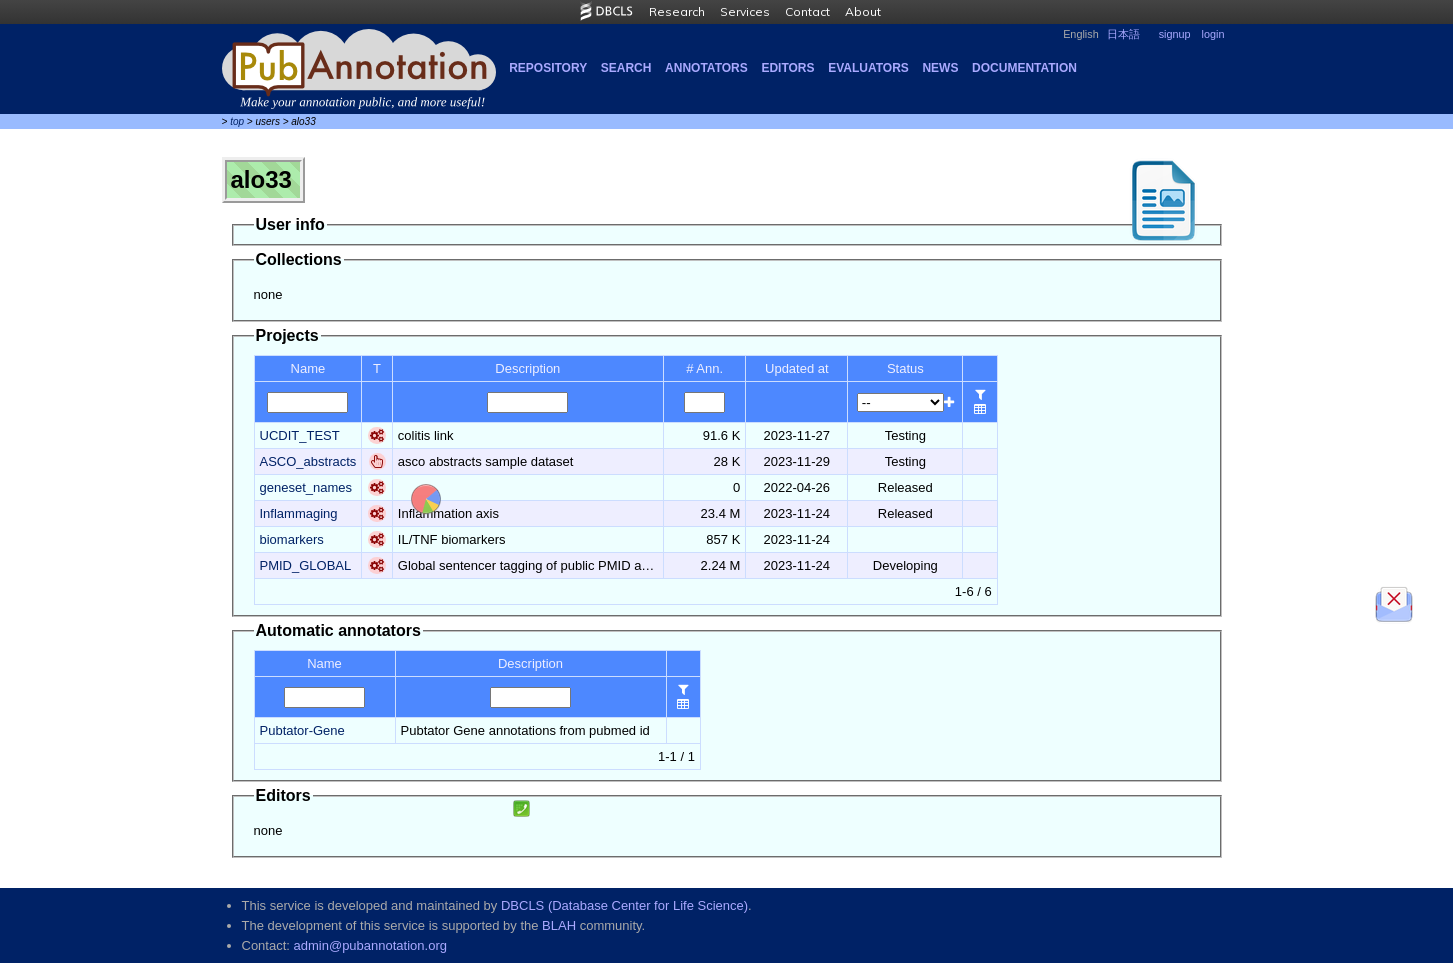  Describe the element at coordinates (1394, 605) in the screenshot. I see `mark email as junk or spam` at that location.